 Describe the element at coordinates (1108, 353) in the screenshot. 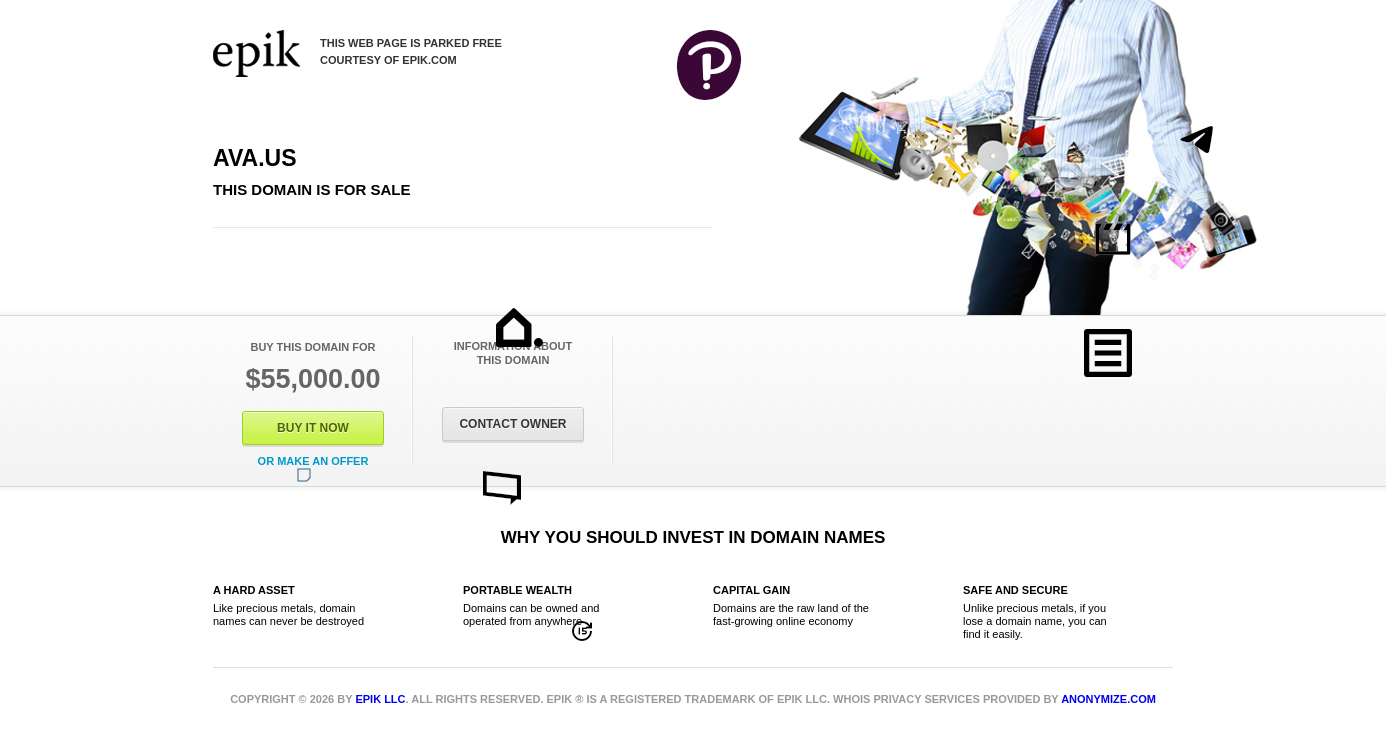

I see `switch to horizontal layout view` at that location.